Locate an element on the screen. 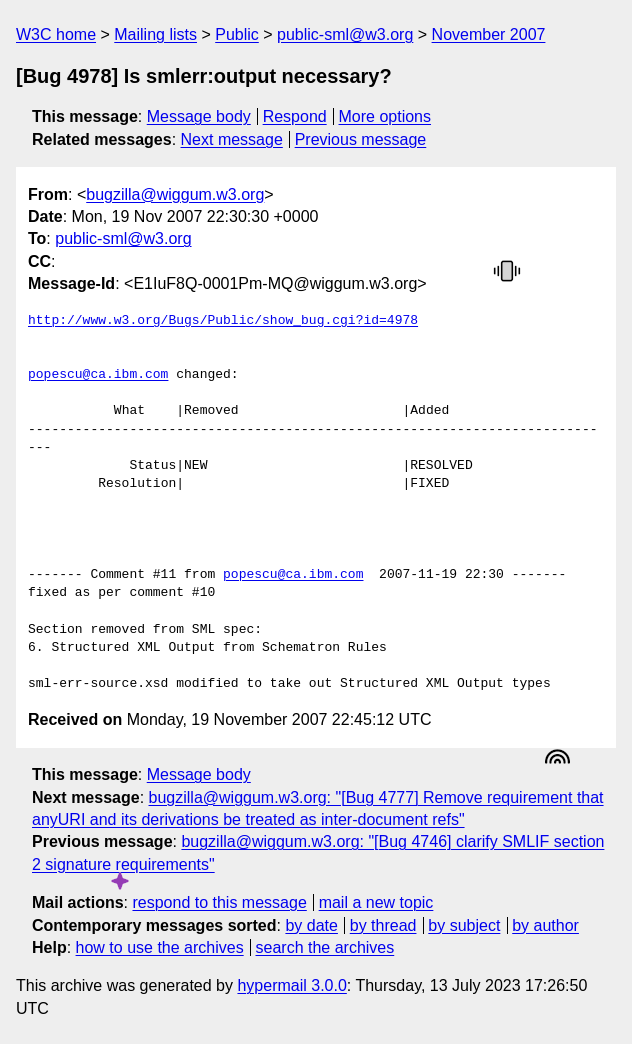  toggle vibration mode on your device is located at coordinates (507, 271).